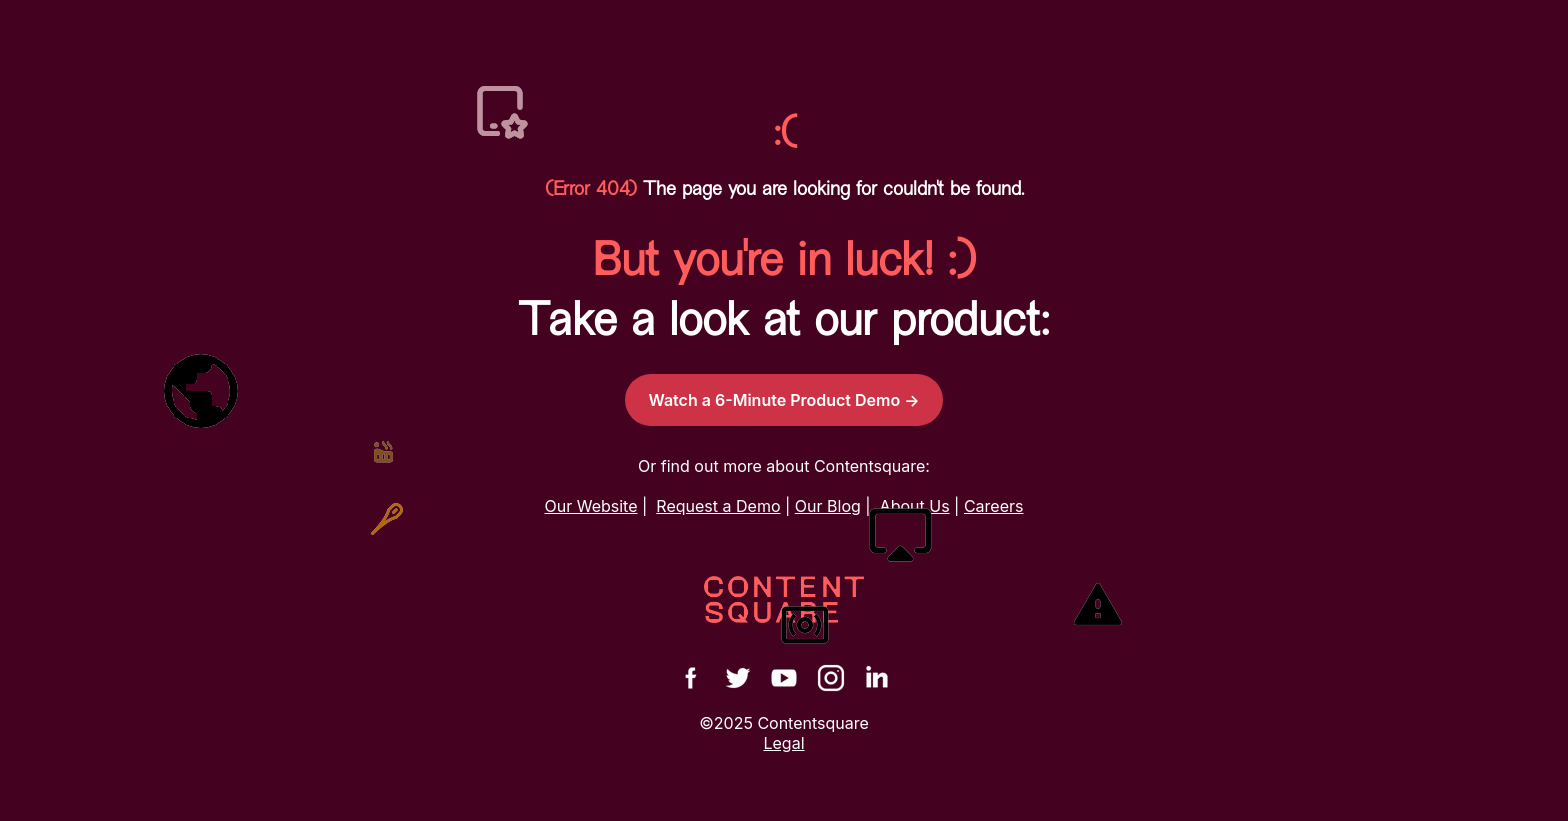 The width and height of the screenshot is (1568, 821). I want to click on enable surround sound audio, so click(805, 625).